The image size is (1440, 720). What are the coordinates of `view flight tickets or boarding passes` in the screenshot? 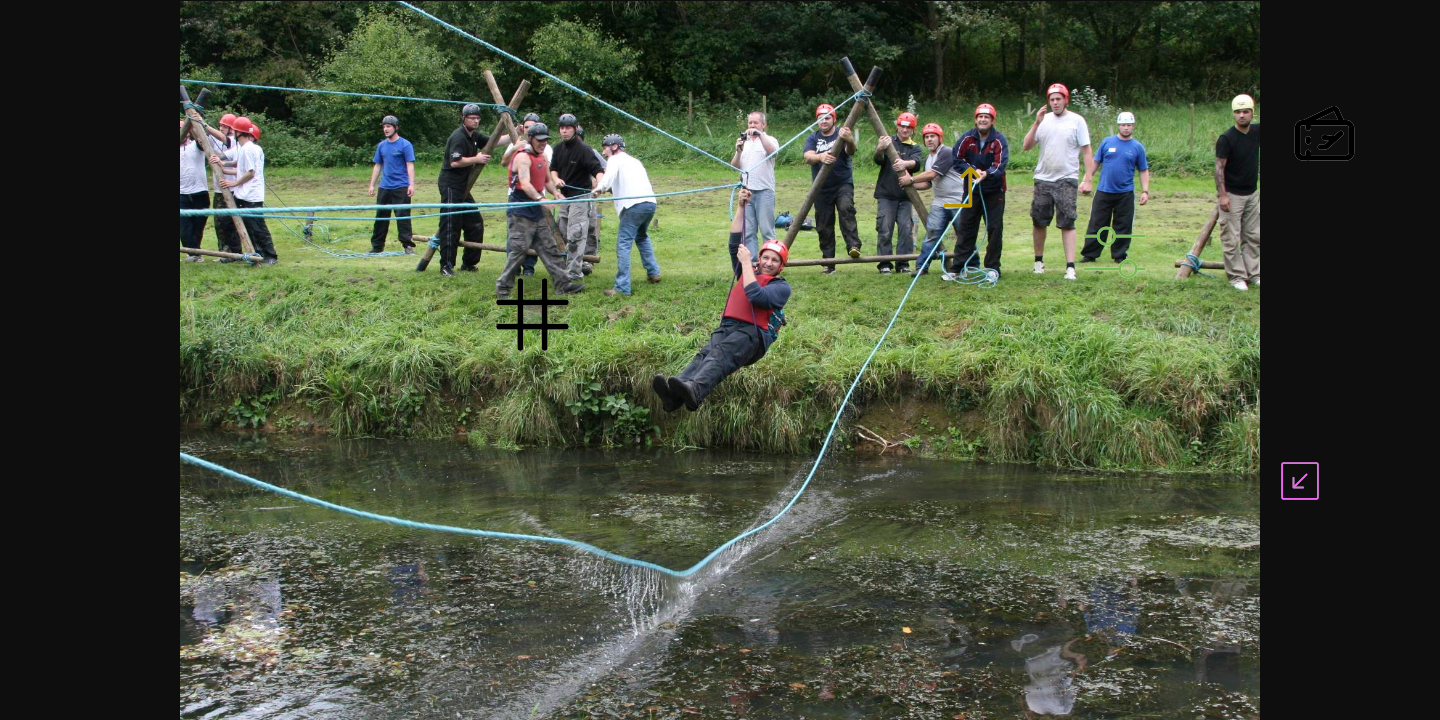 It's located at (1324, 133).